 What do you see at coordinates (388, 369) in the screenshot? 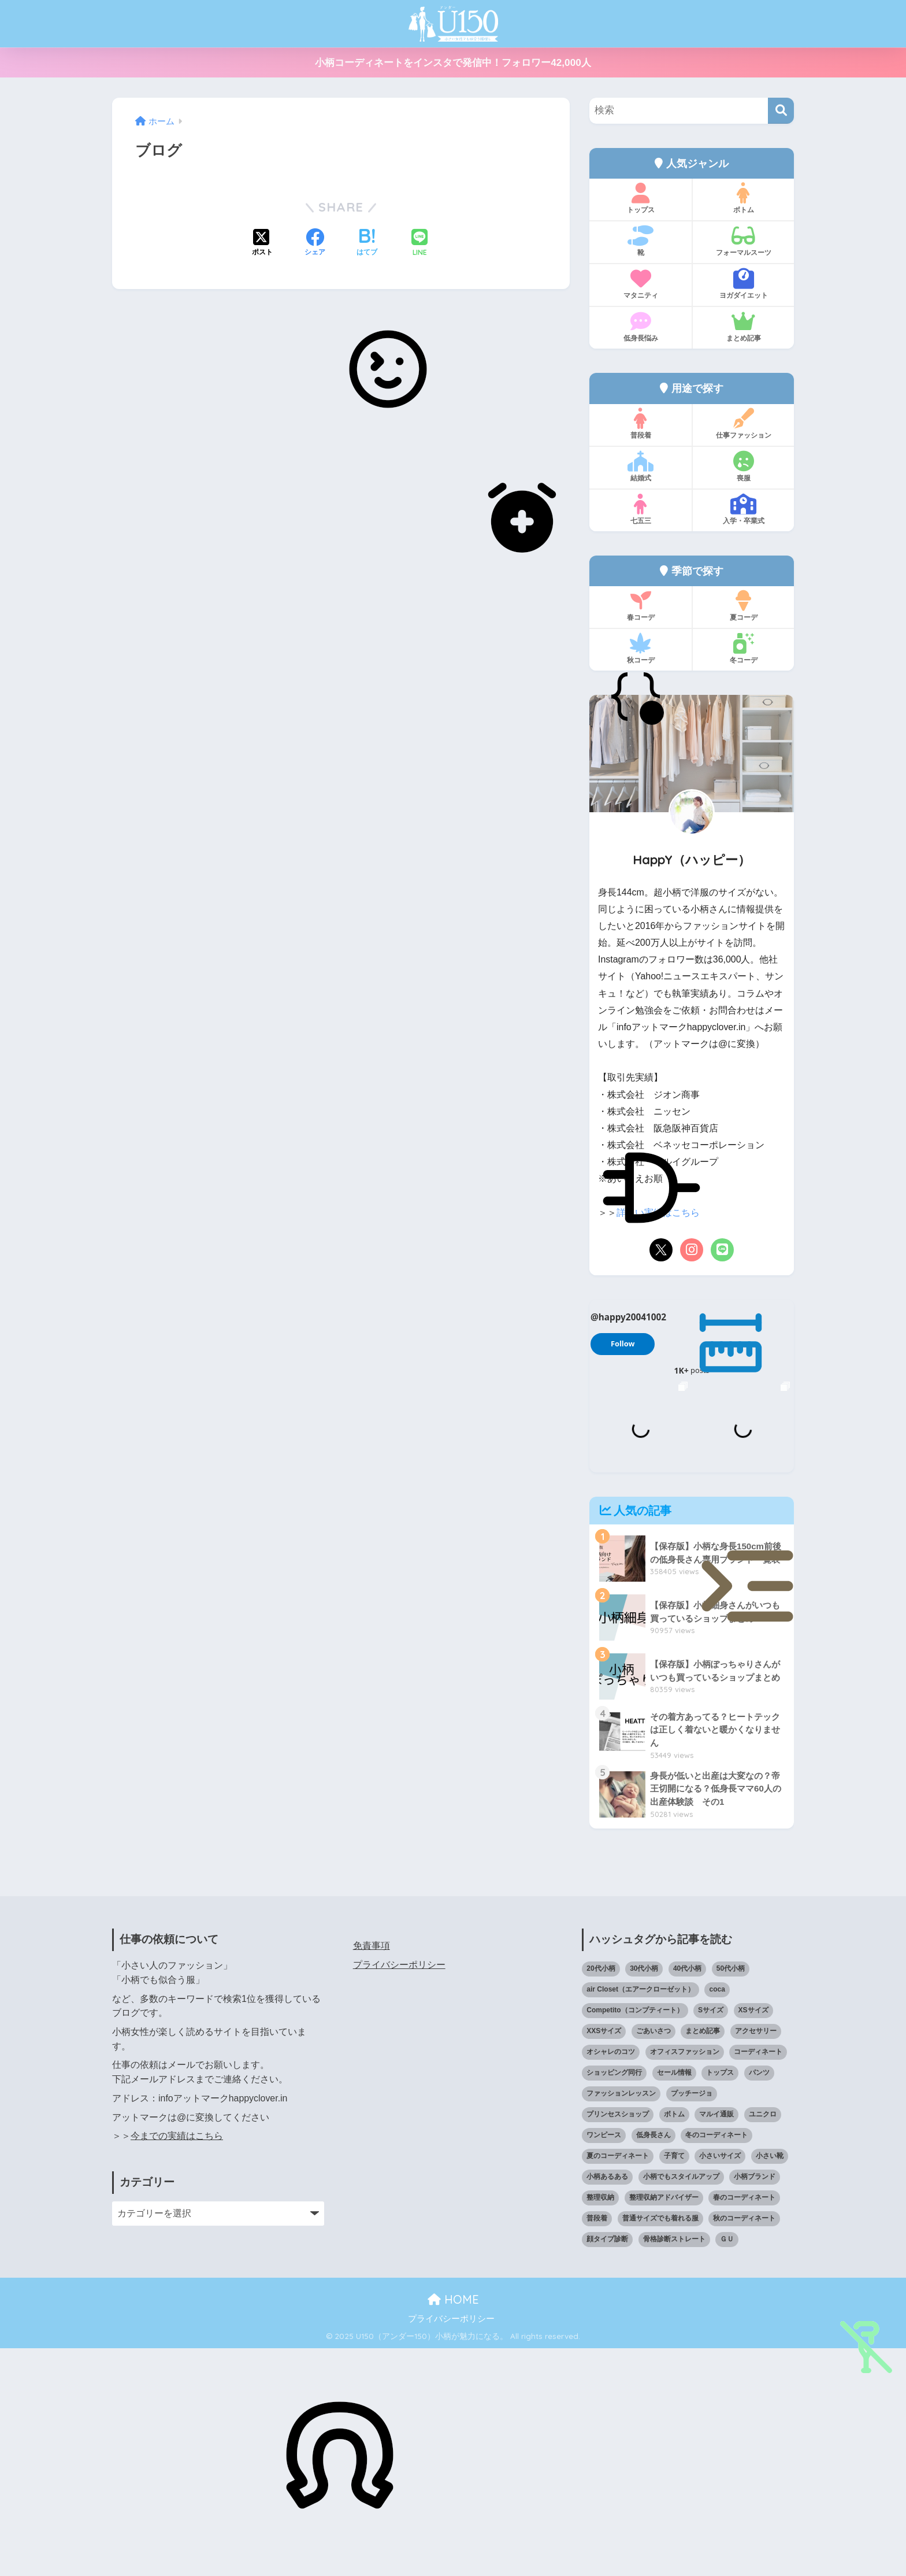
I see `add a playful or winking emoji to your message` at bounding box center [388, 369].